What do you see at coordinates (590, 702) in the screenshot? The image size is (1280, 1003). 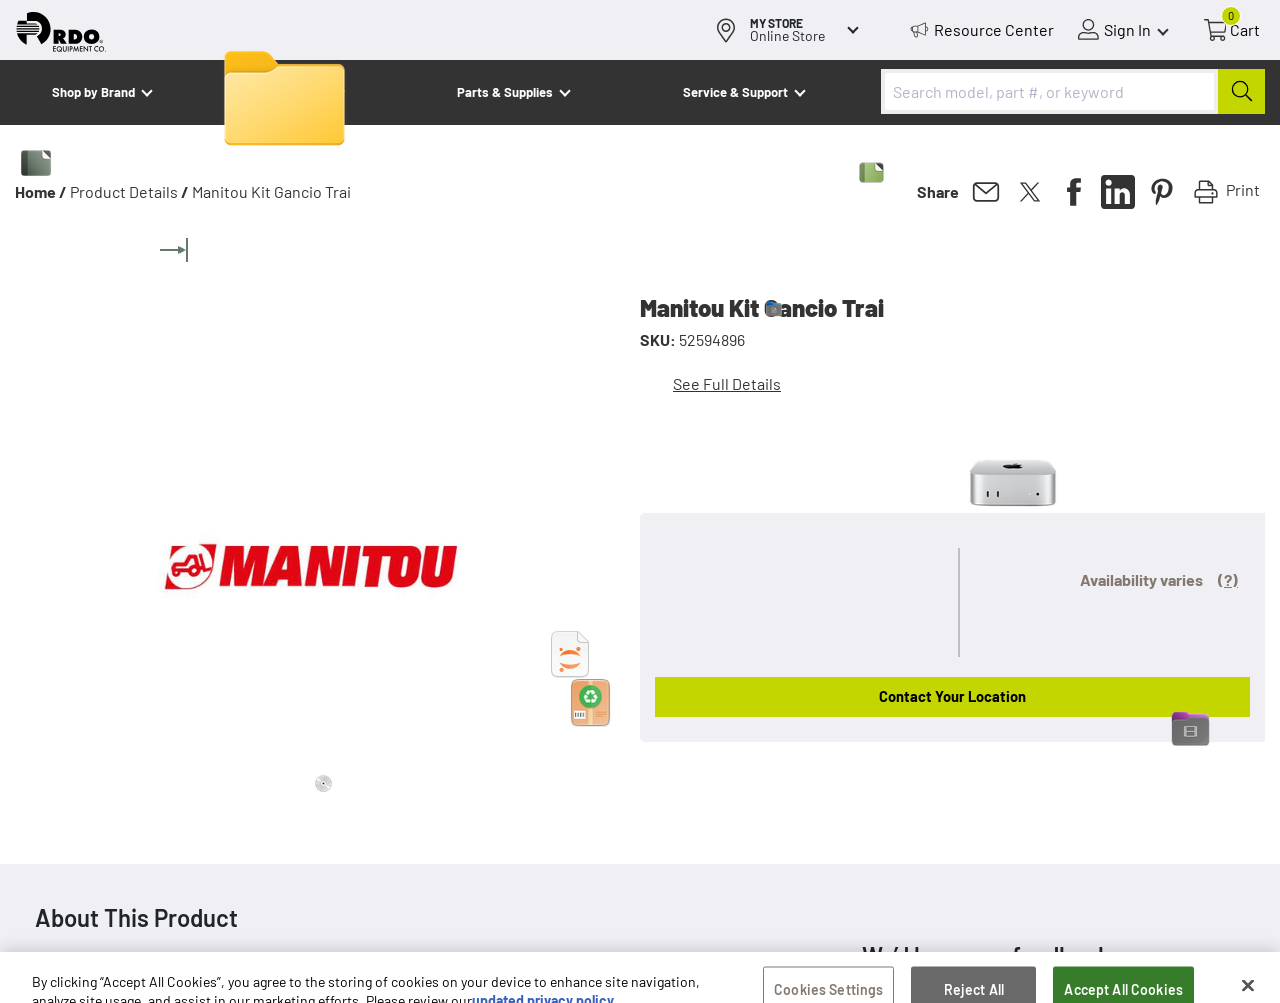 I see `indicates package cleanup or removal in progress` at bounding box center [590, 702].